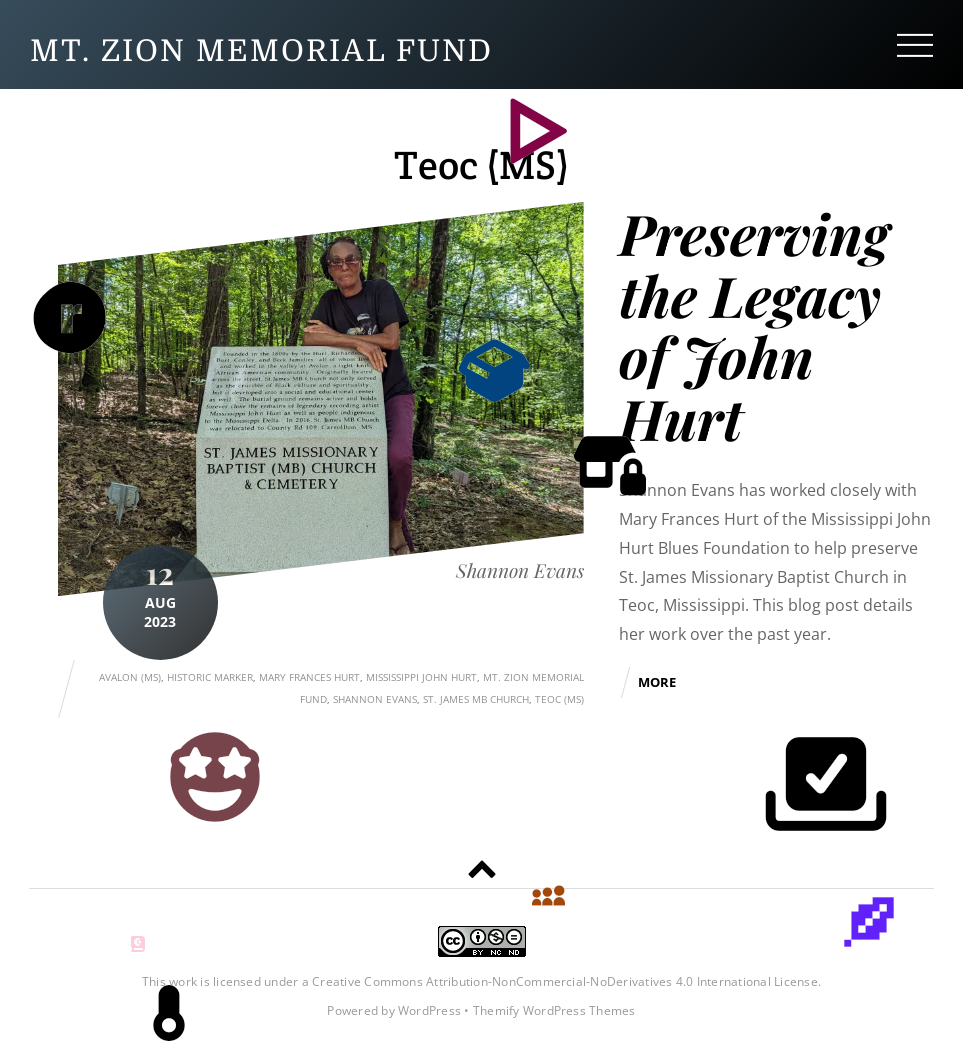 The width and height of the screenshot is (963, 1063). I want to click on view package contents, so click(494, 370).